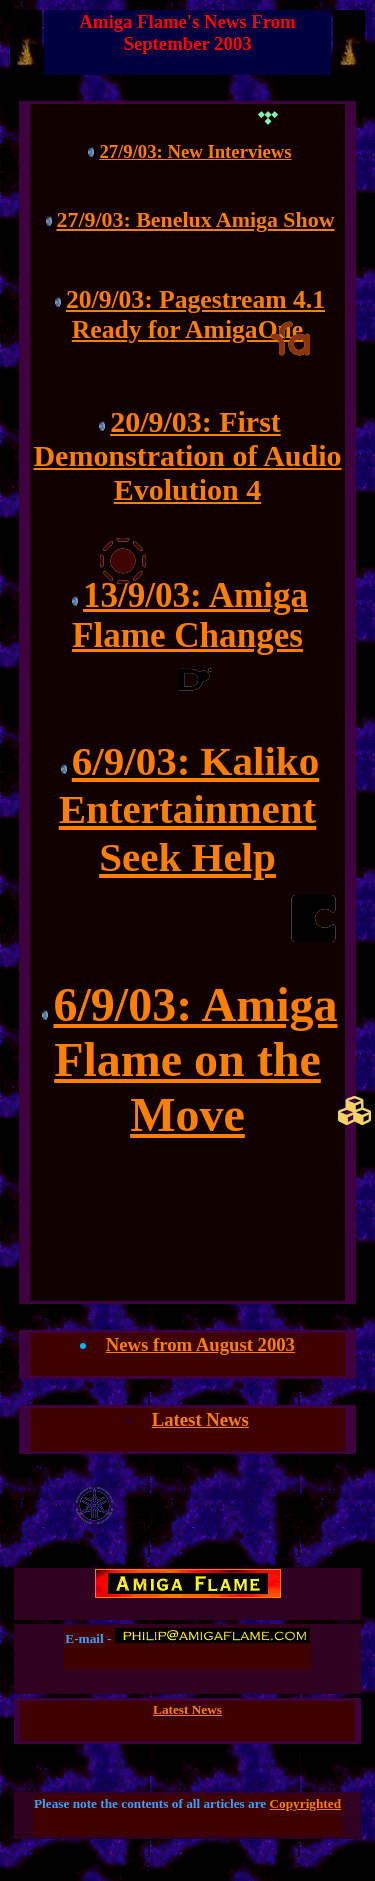 This screenshot has height=1881, width=375. I want to click on D programming language logo, so click(195, 679).